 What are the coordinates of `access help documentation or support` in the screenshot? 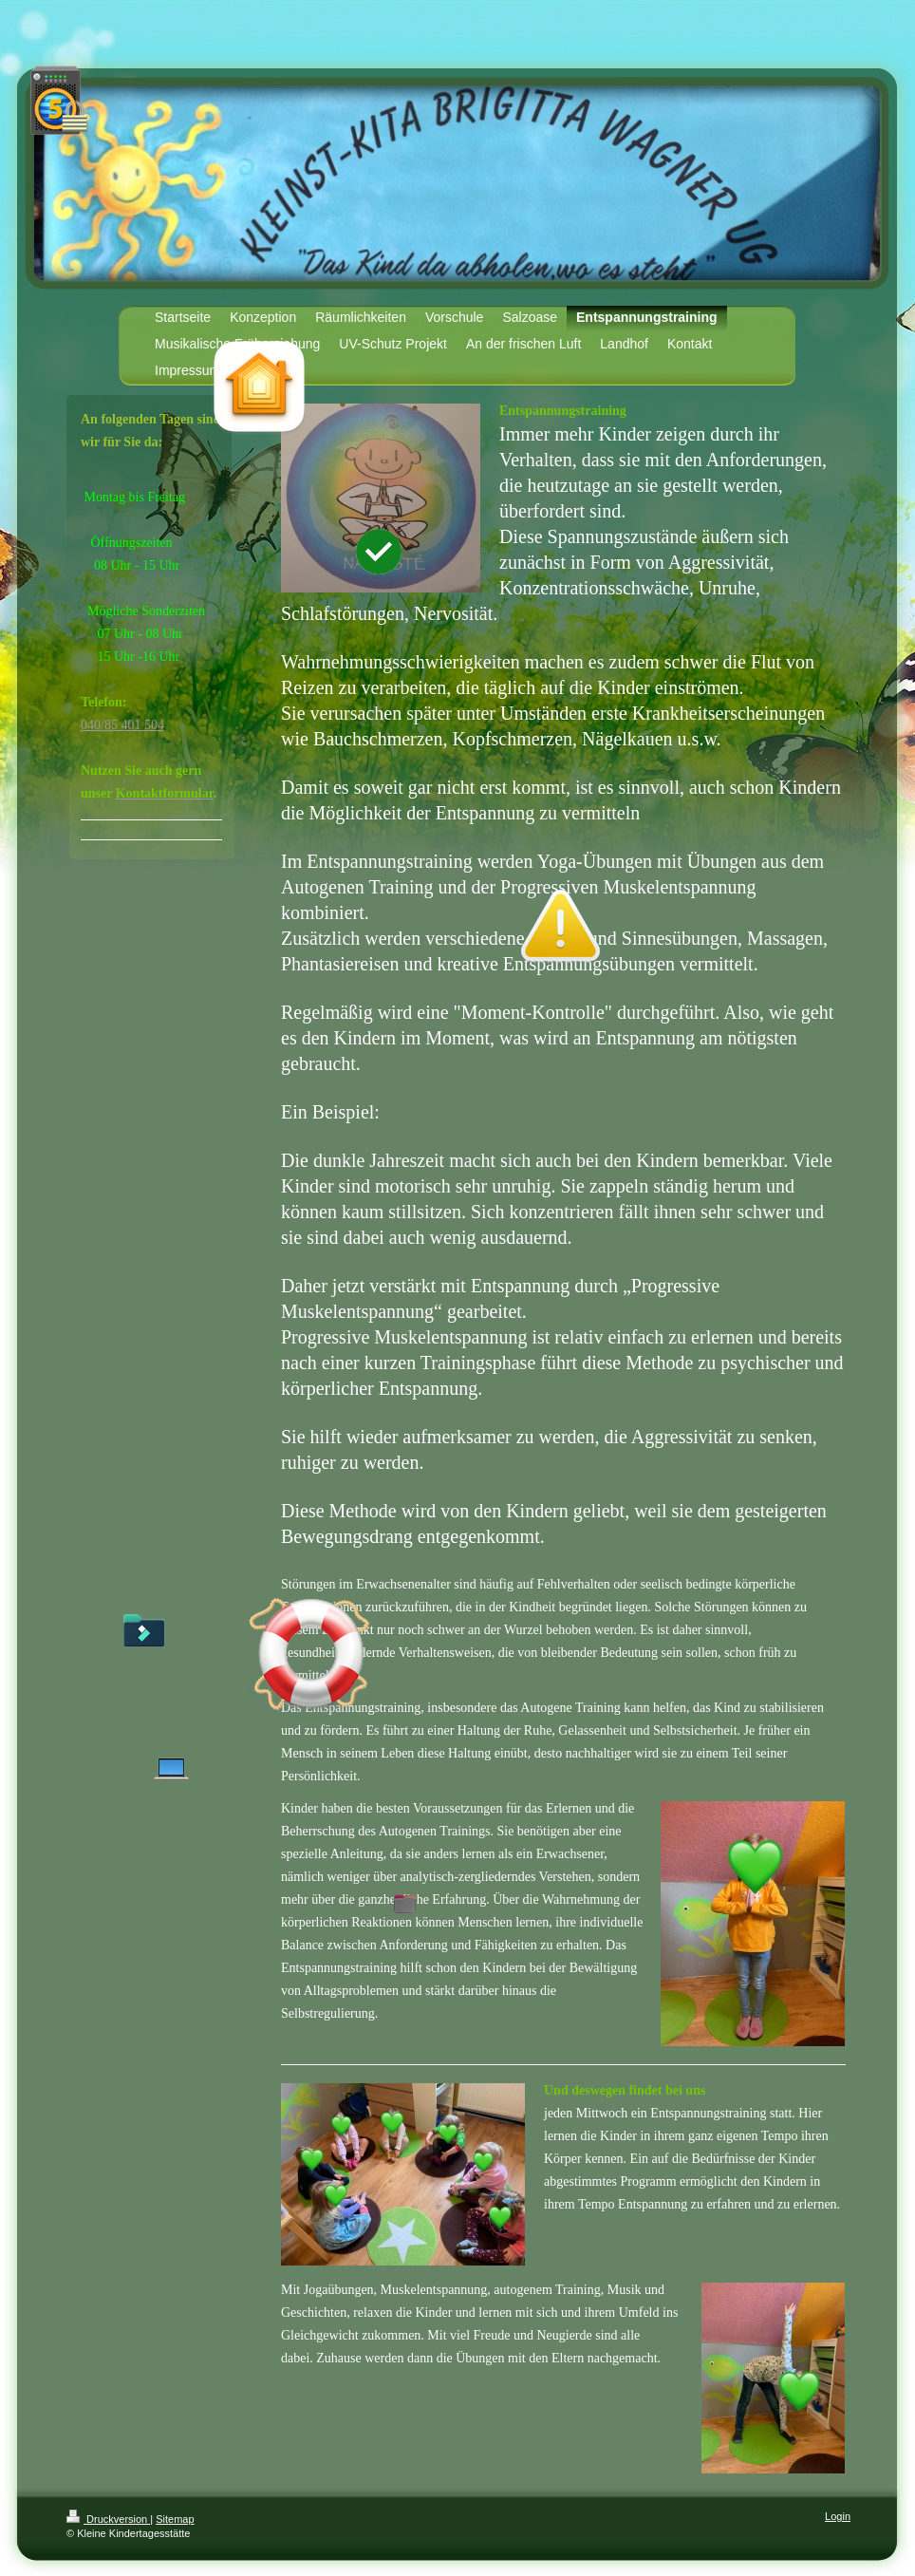 It's located at (310, 1655).